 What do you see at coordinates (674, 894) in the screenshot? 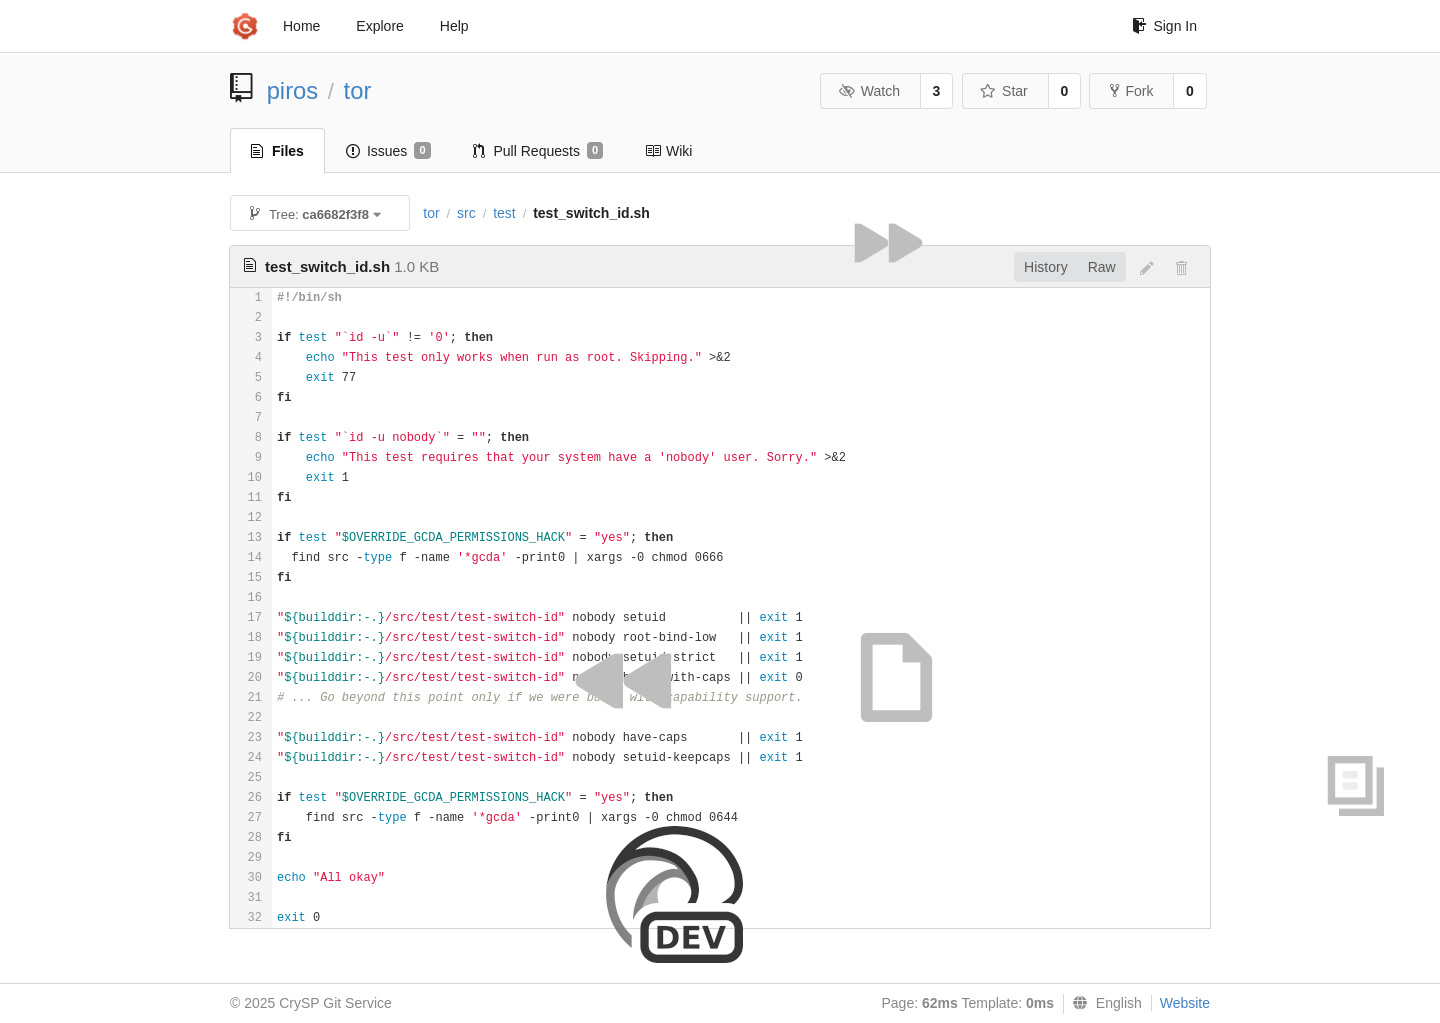
I see `open Microsoft Edge Dev browser` at bounding box center [674, 894].